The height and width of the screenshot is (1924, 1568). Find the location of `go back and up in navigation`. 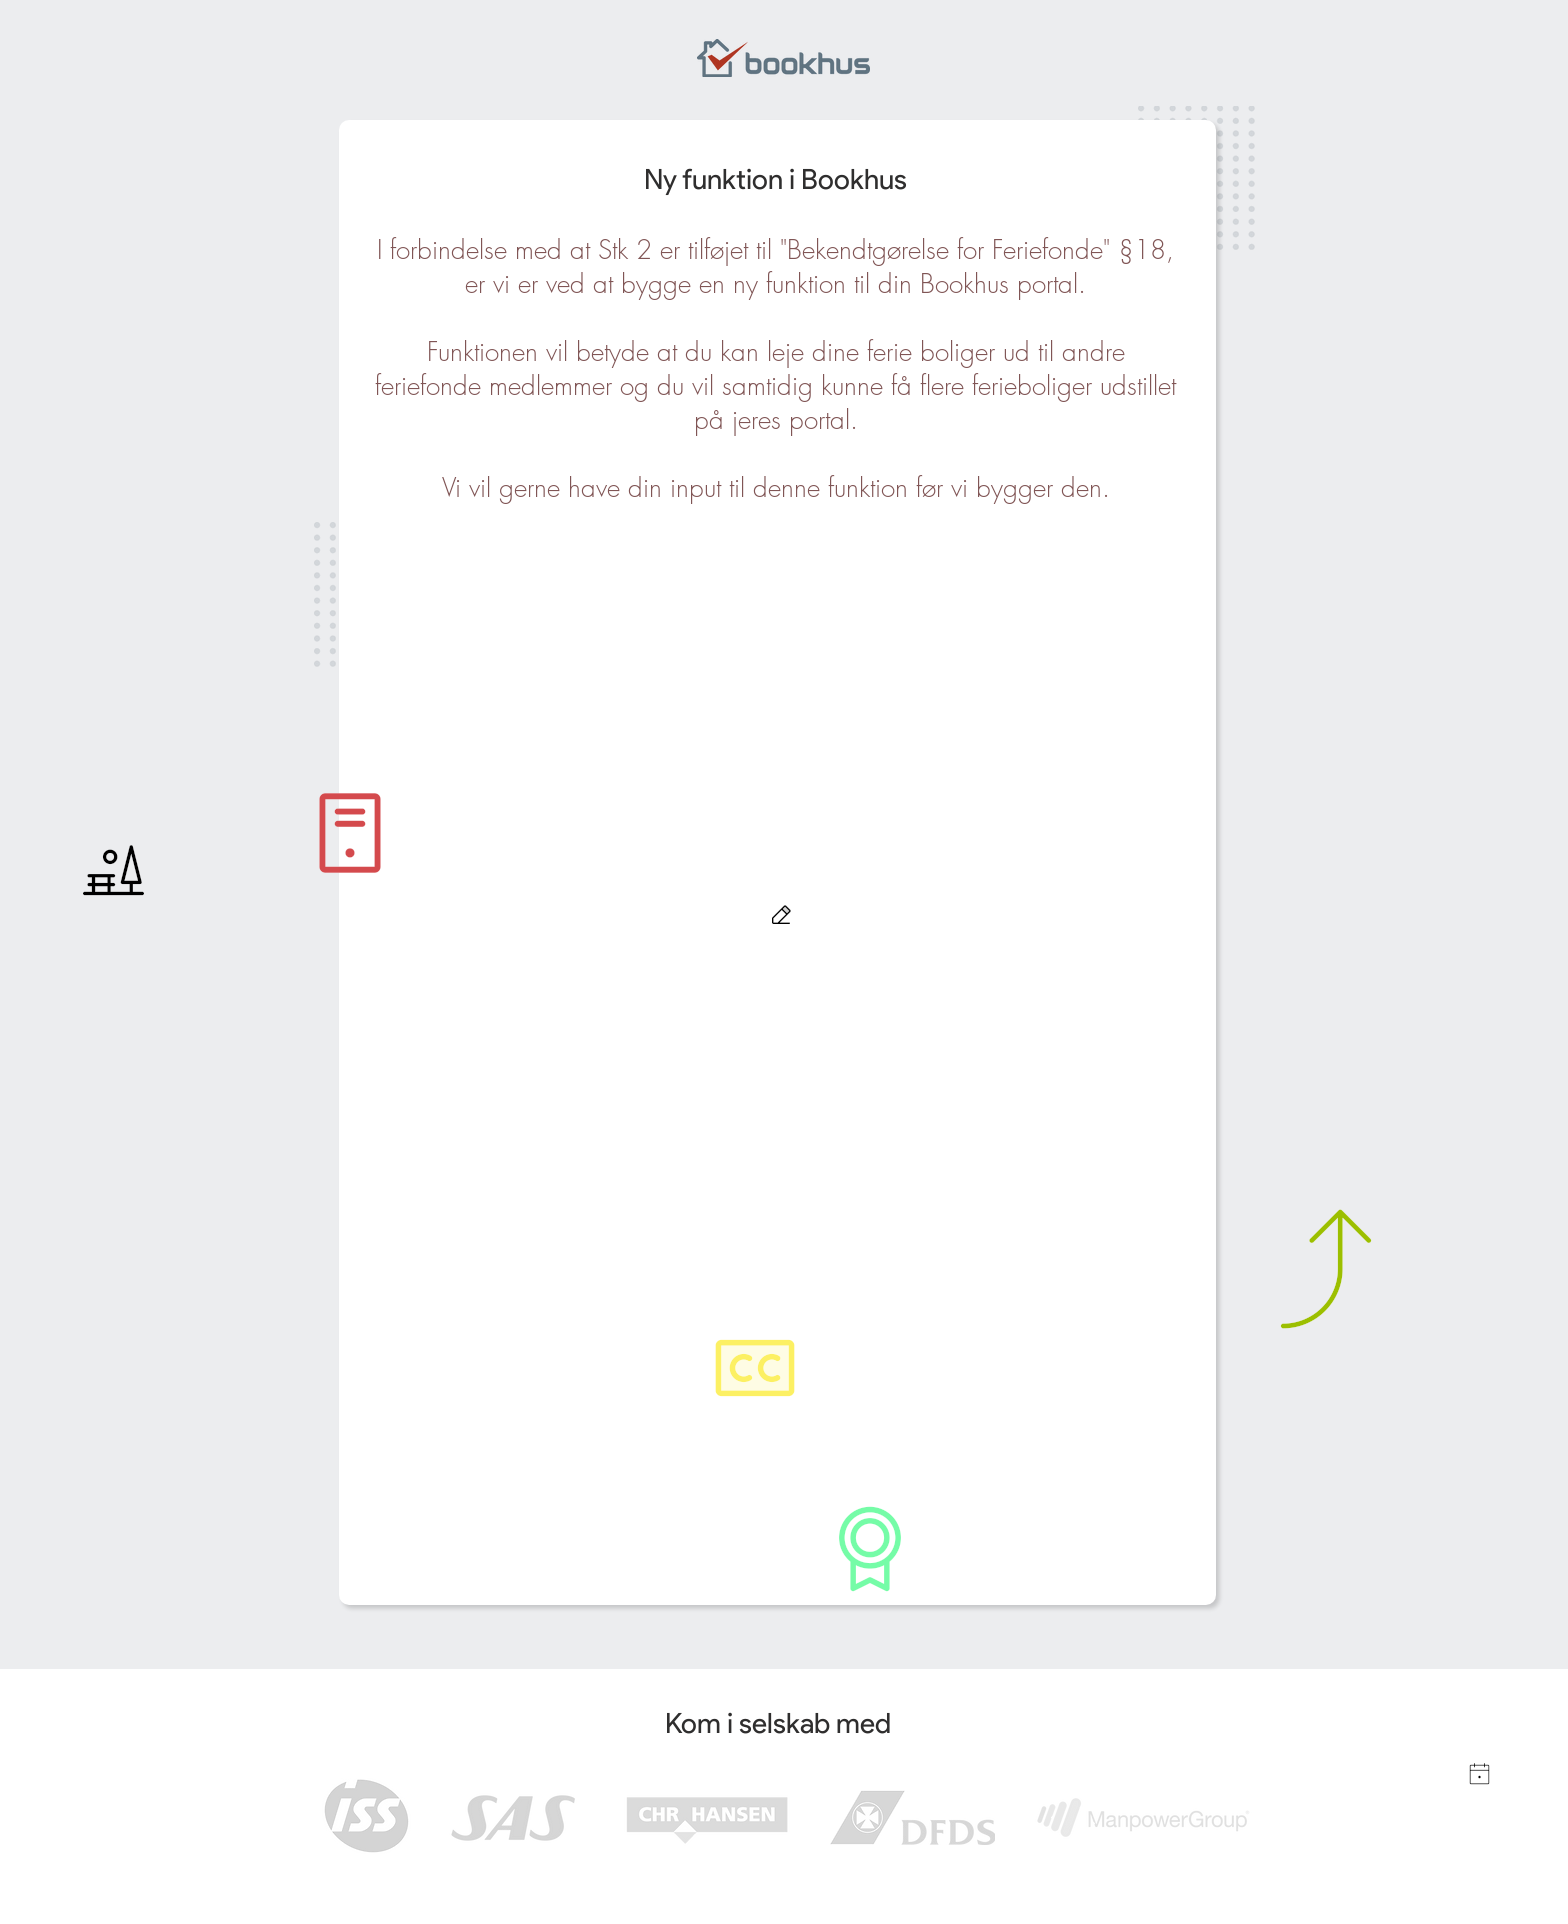

go back and up in navigation is located at coordinates (1326, 1269).